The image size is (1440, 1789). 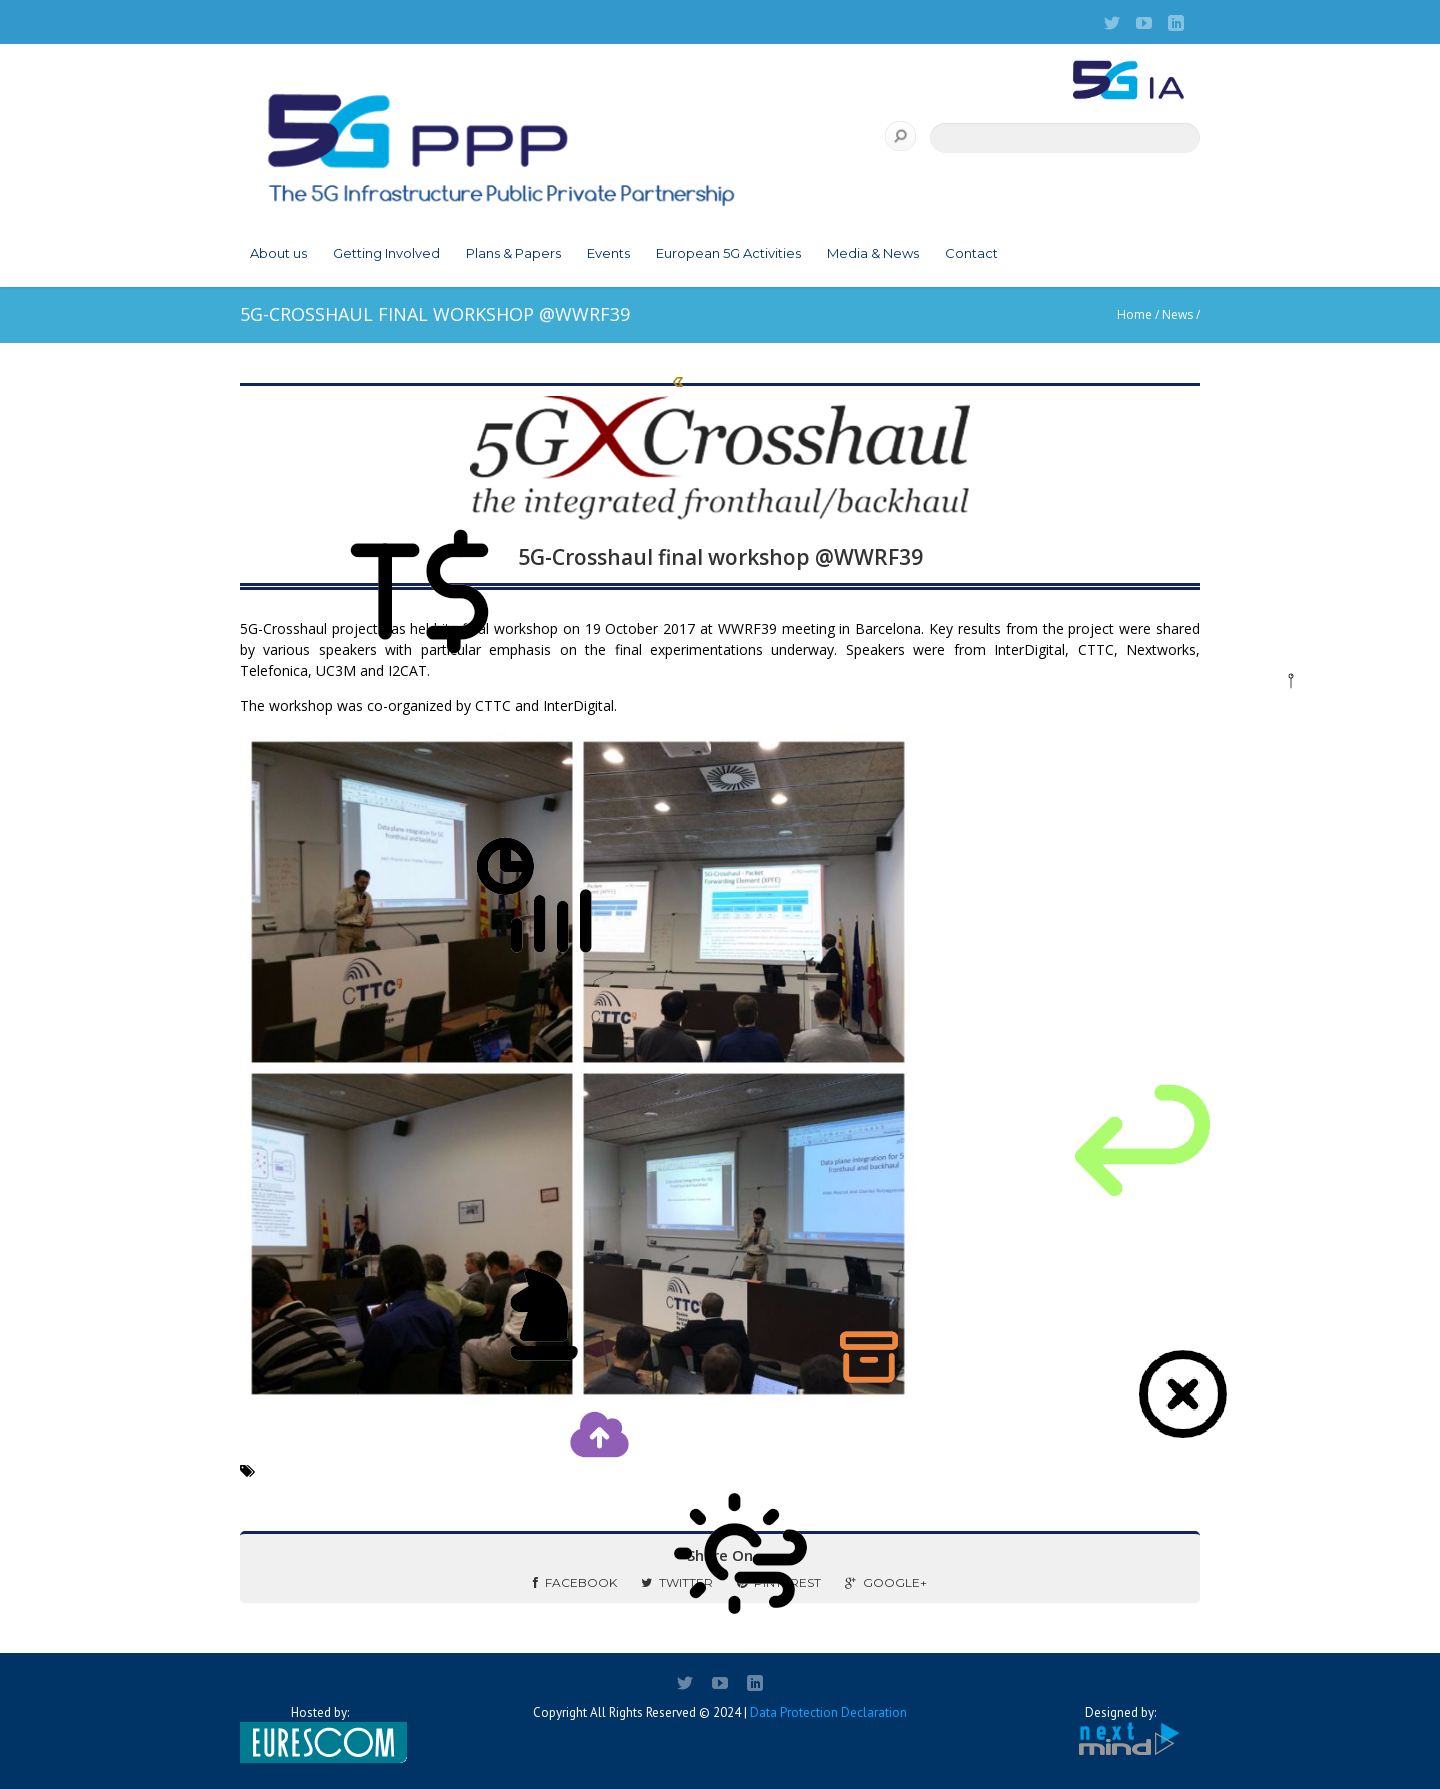 What do you see at coordinates (1138, 1132) in the screenshot?
I see `go back to the previous screen` at bounding box center [1138, 1132].